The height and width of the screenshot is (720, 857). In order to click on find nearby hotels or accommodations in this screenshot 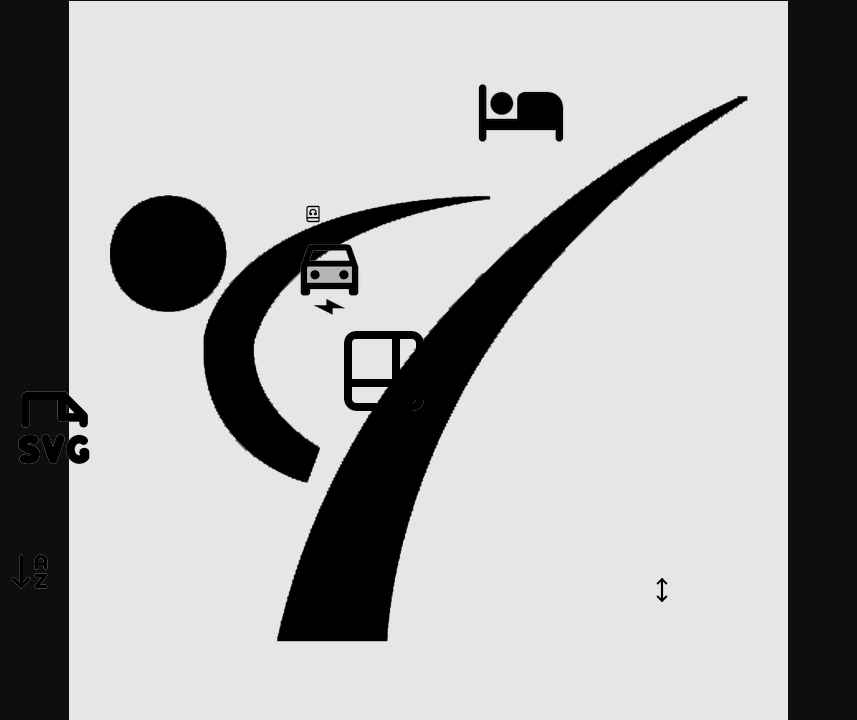, I will do `click(521, 111)`.